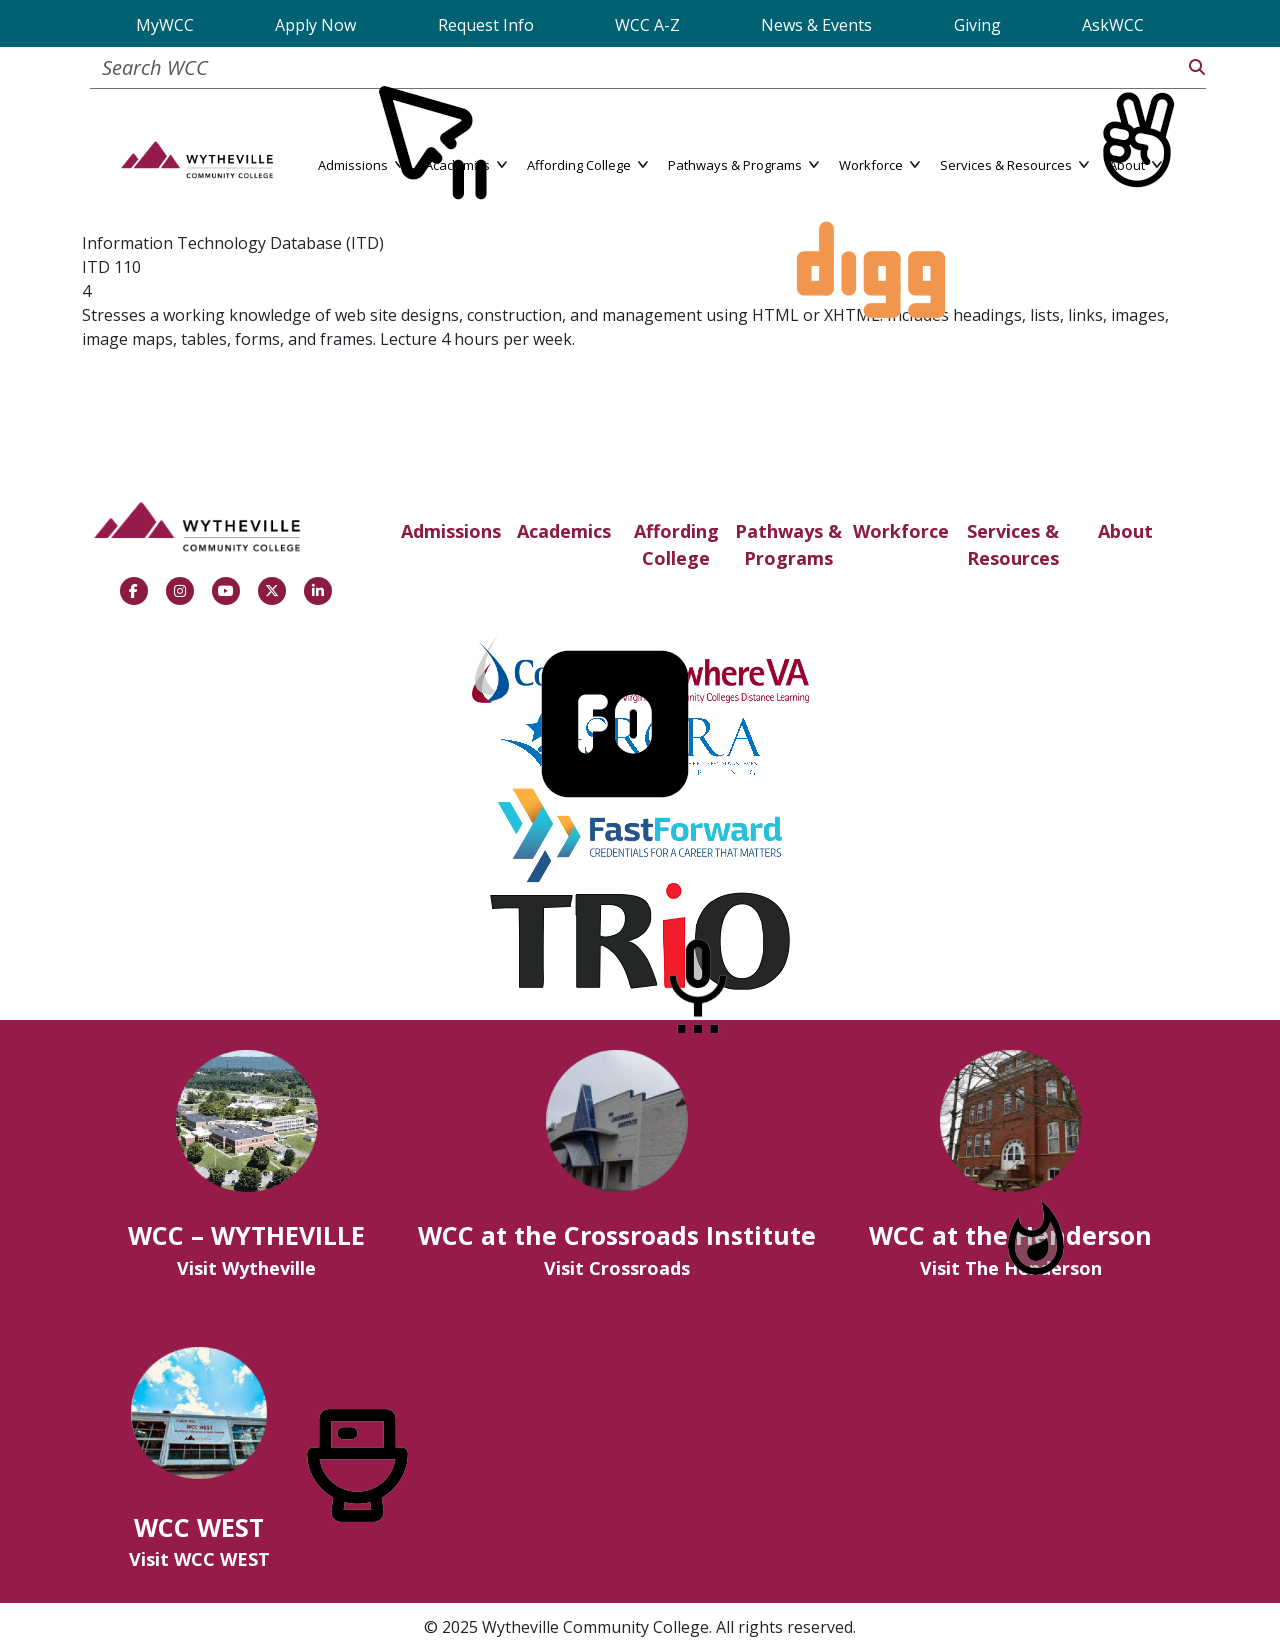  I want to click on pause cursor tracking or pointer activity, so click(430, 137).